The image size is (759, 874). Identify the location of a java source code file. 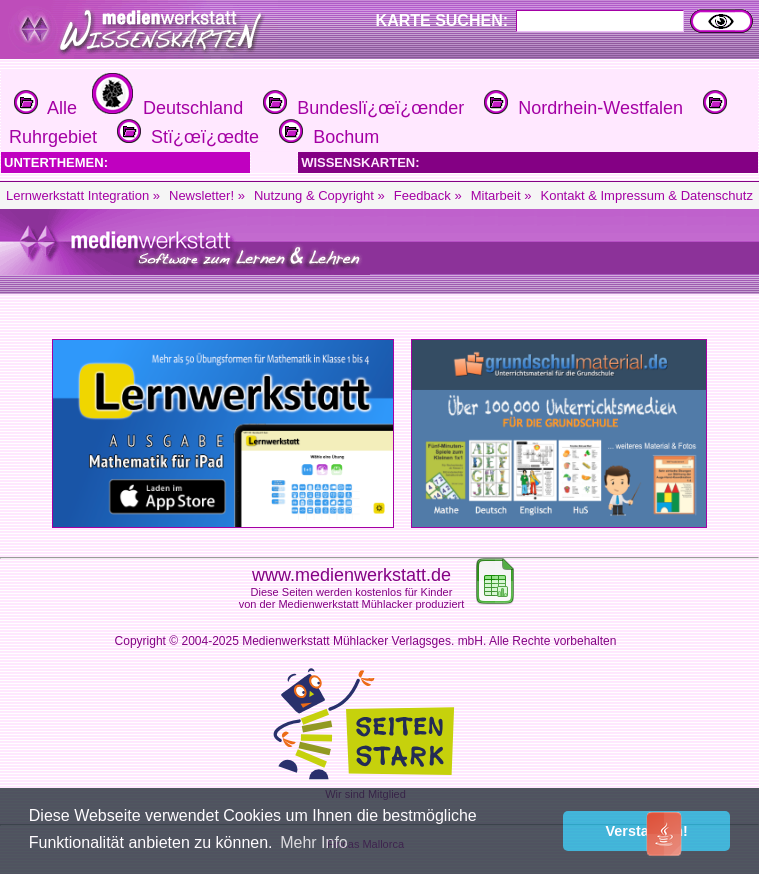
(664, 834).